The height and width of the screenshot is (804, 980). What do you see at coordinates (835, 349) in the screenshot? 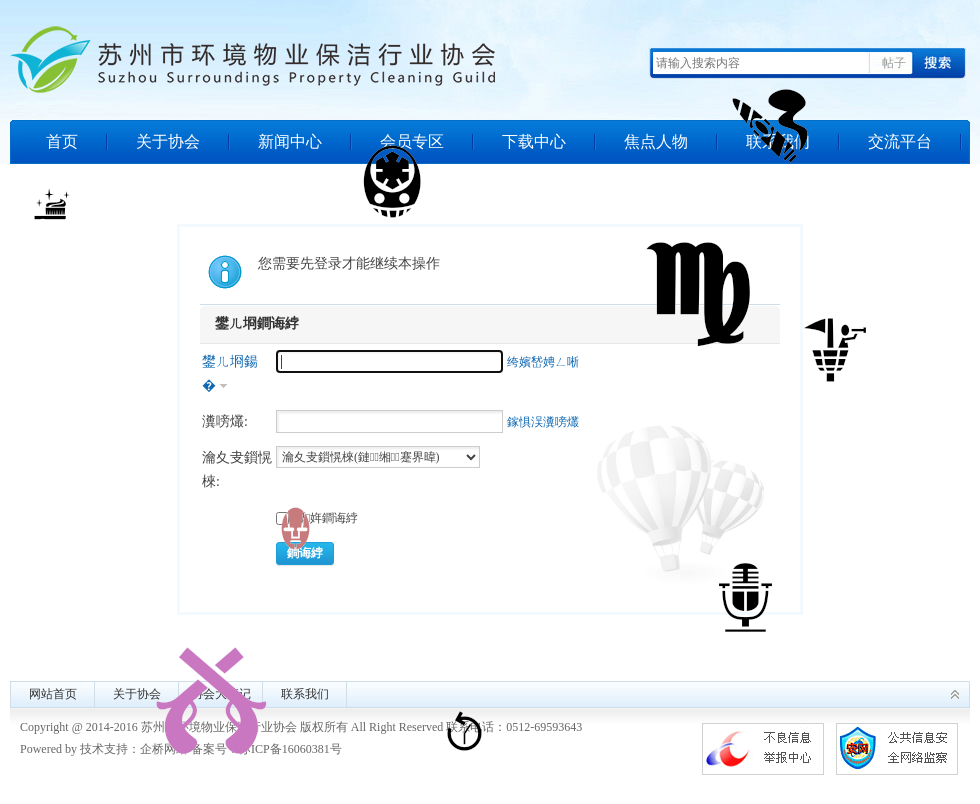
I see `access the lookout or observation point` at bounding box center [835, 349].